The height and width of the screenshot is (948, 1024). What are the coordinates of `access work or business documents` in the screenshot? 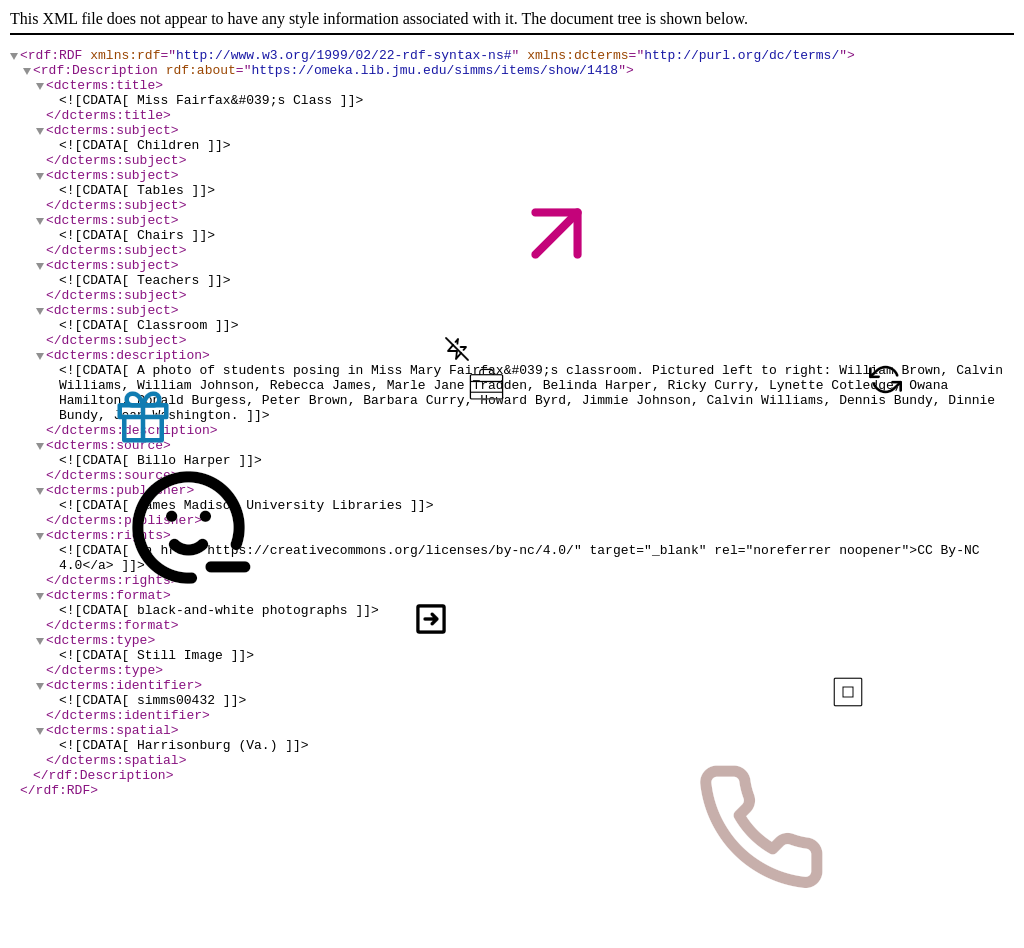 It's located at (486, 385).